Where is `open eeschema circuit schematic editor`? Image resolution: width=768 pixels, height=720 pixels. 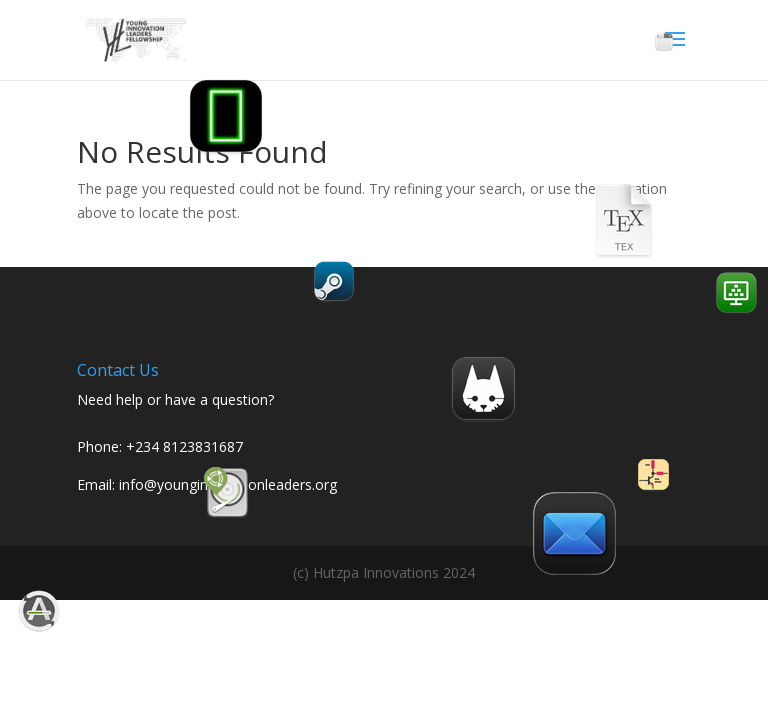
open eeschema circuit schematic editor is located at coordinates (653, 474).